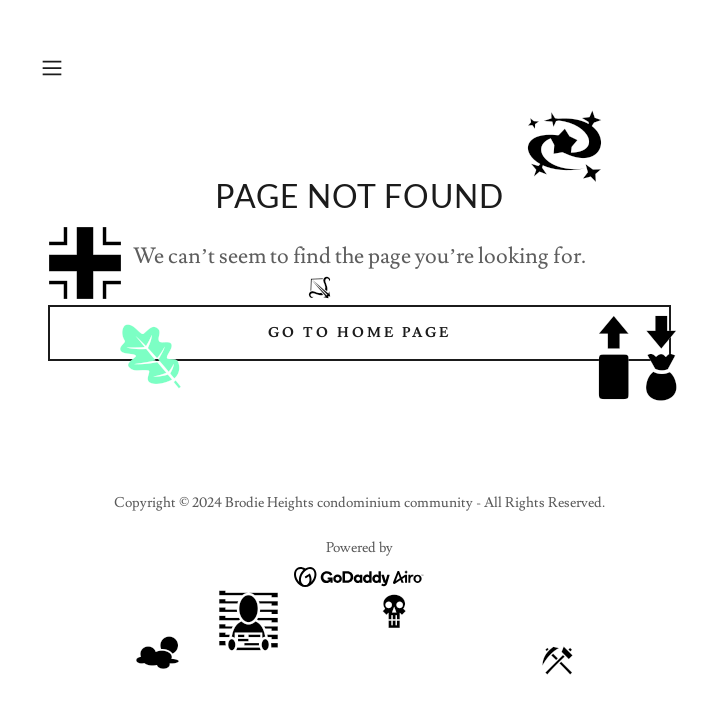 Image resolution: width=719 pixels, height=720 pixels. What do you see at coordinates (557, 660) in the screenshot?
I see `access stone crafting menu` at bounding box center [557, 660].